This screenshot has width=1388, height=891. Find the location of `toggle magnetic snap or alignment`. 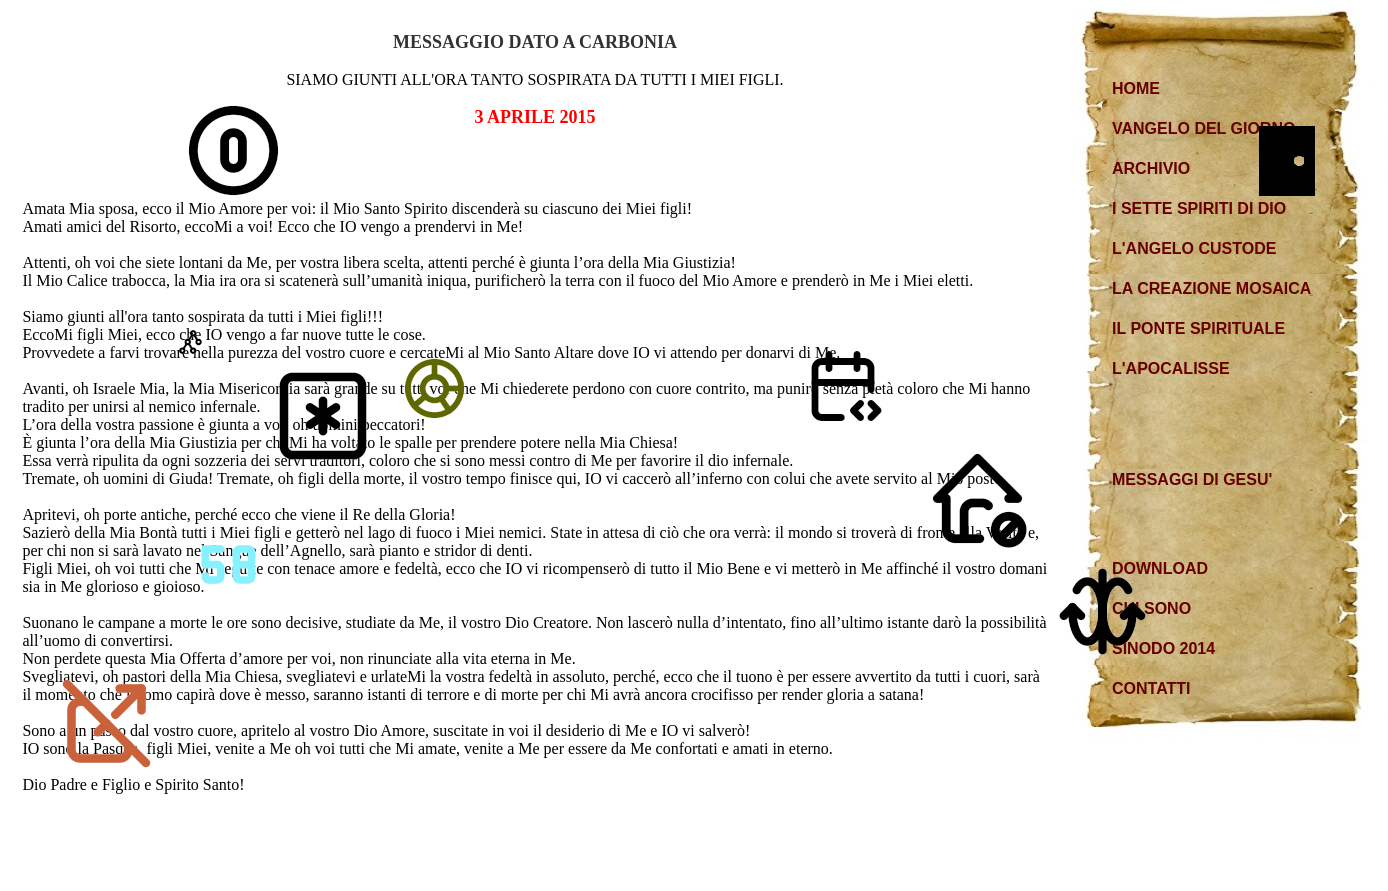

toggle magnetic snap or alignment is located at coordinates (1102, 611).